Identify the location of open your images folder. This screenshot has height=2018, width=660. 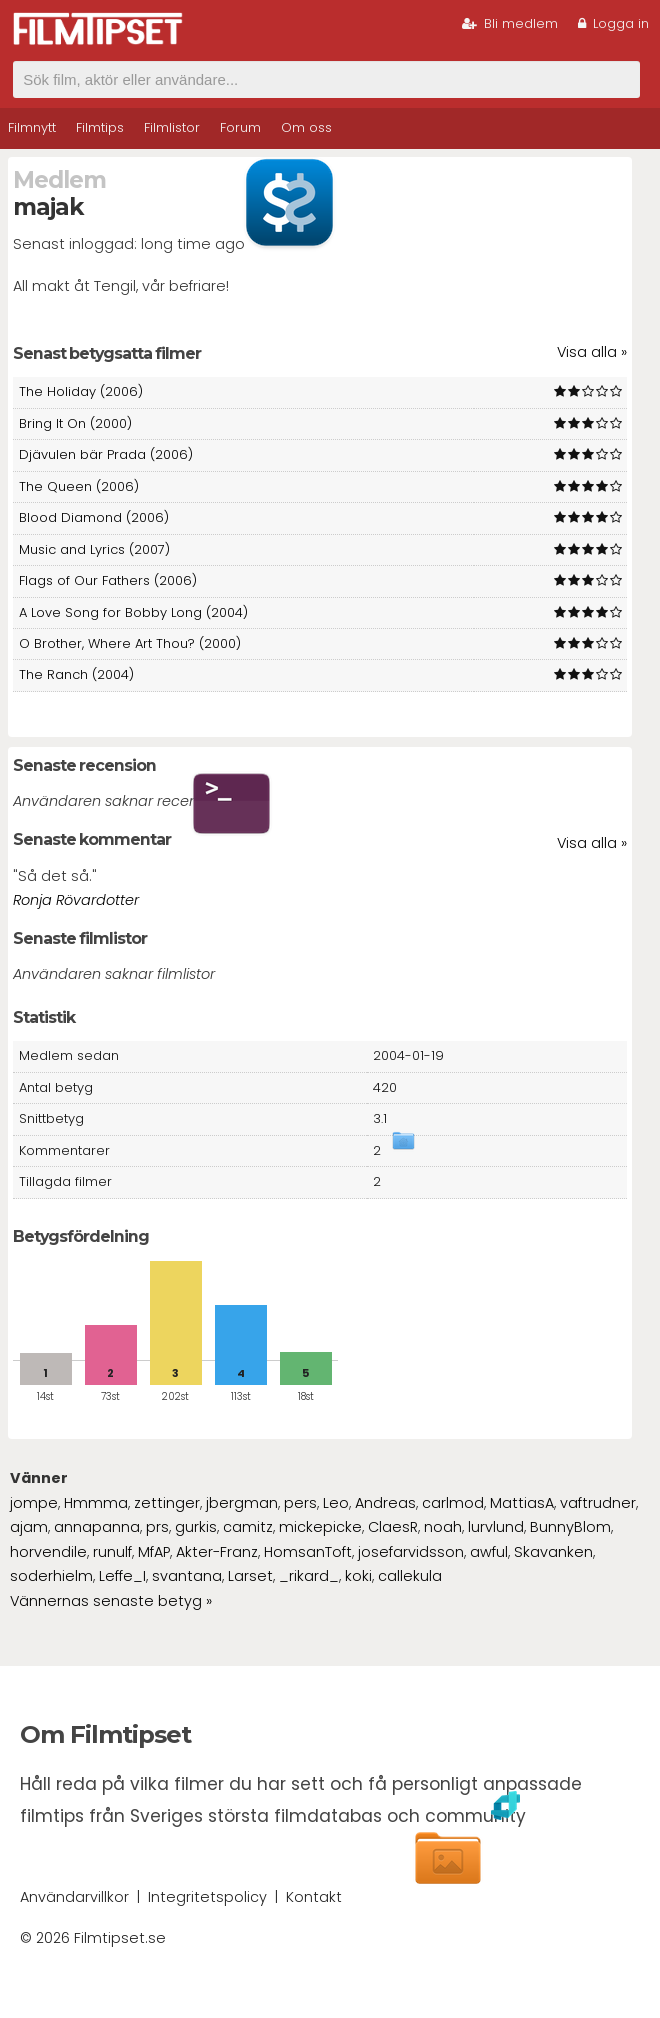
(448, 1858).